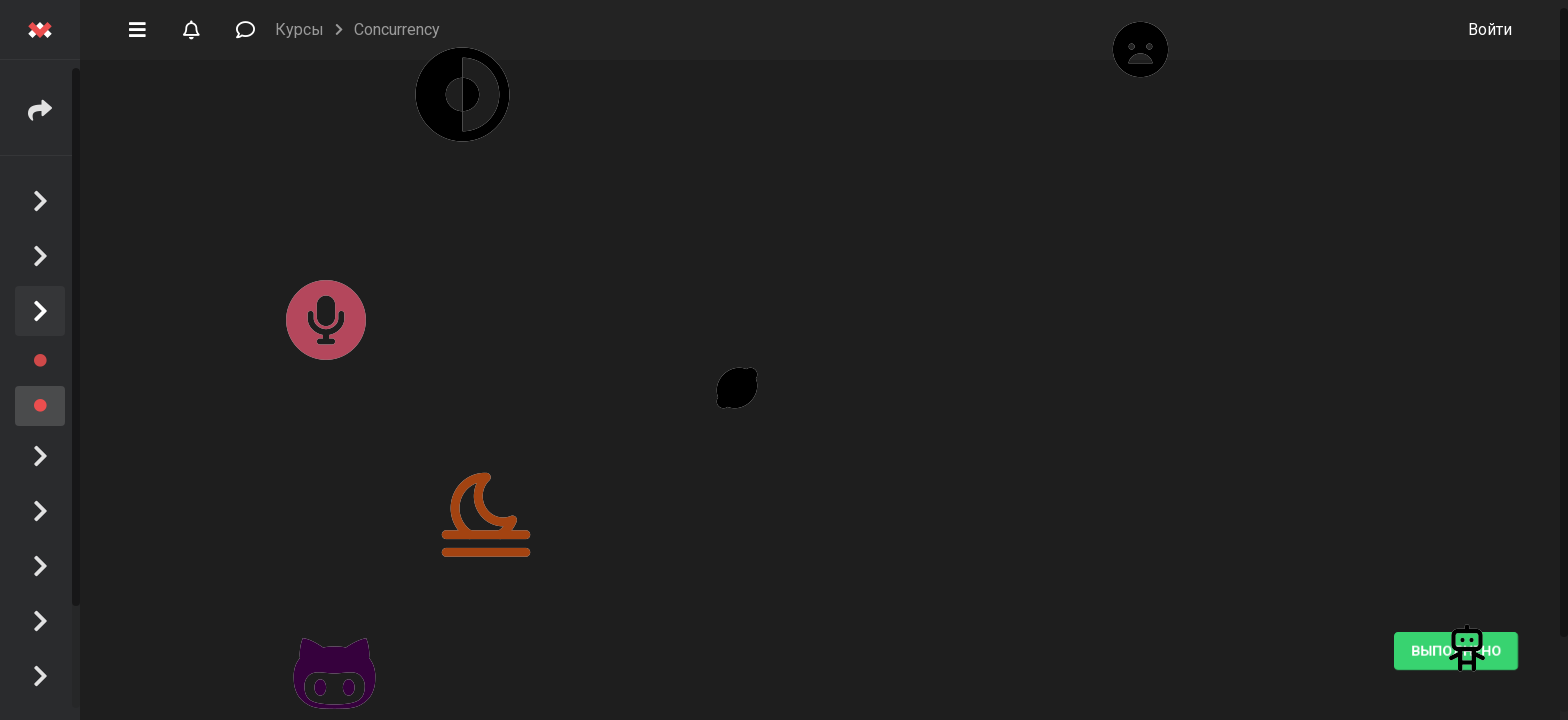  Describe the element at coordinates (326, 320) in the screenshot. I see `tap to start voice recording` at that location.